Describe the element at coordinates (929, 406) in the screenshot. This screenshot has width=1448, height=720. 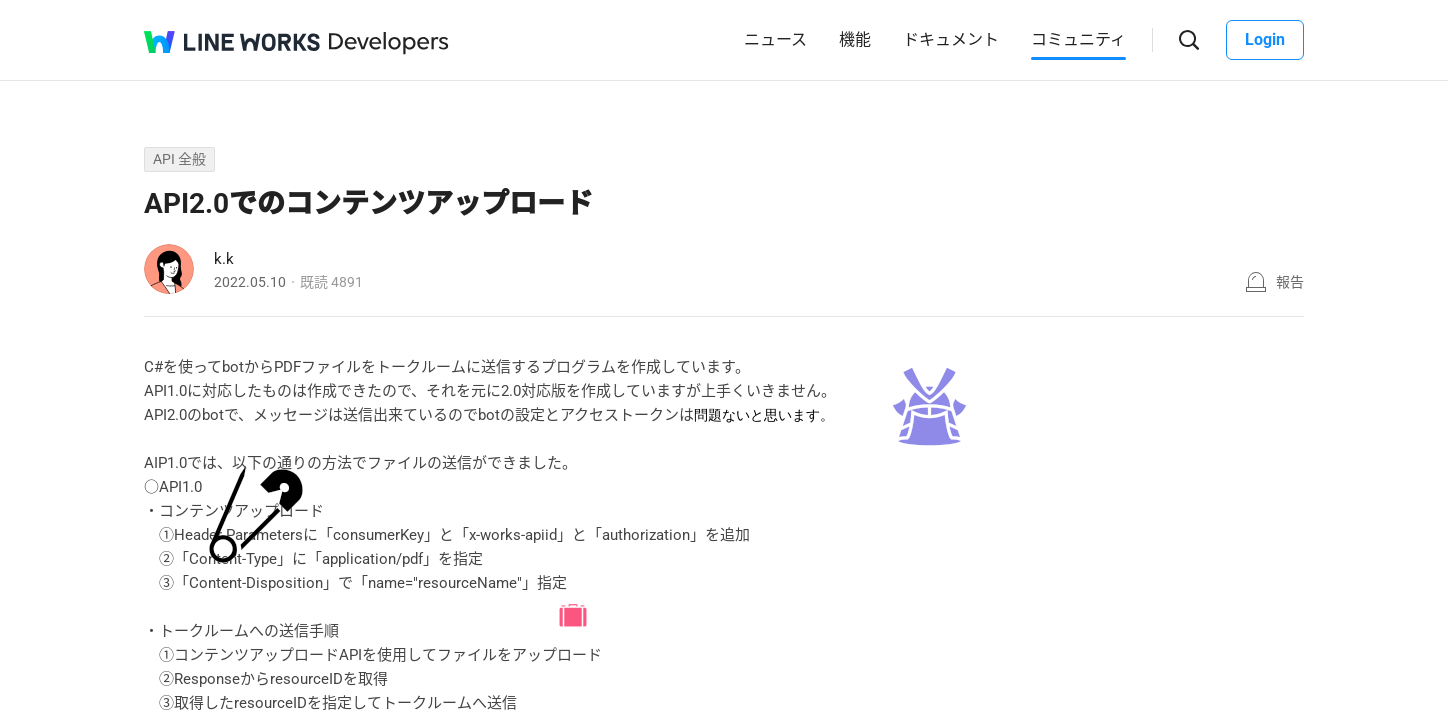
I see `select samurai or warrior character class` at that location.